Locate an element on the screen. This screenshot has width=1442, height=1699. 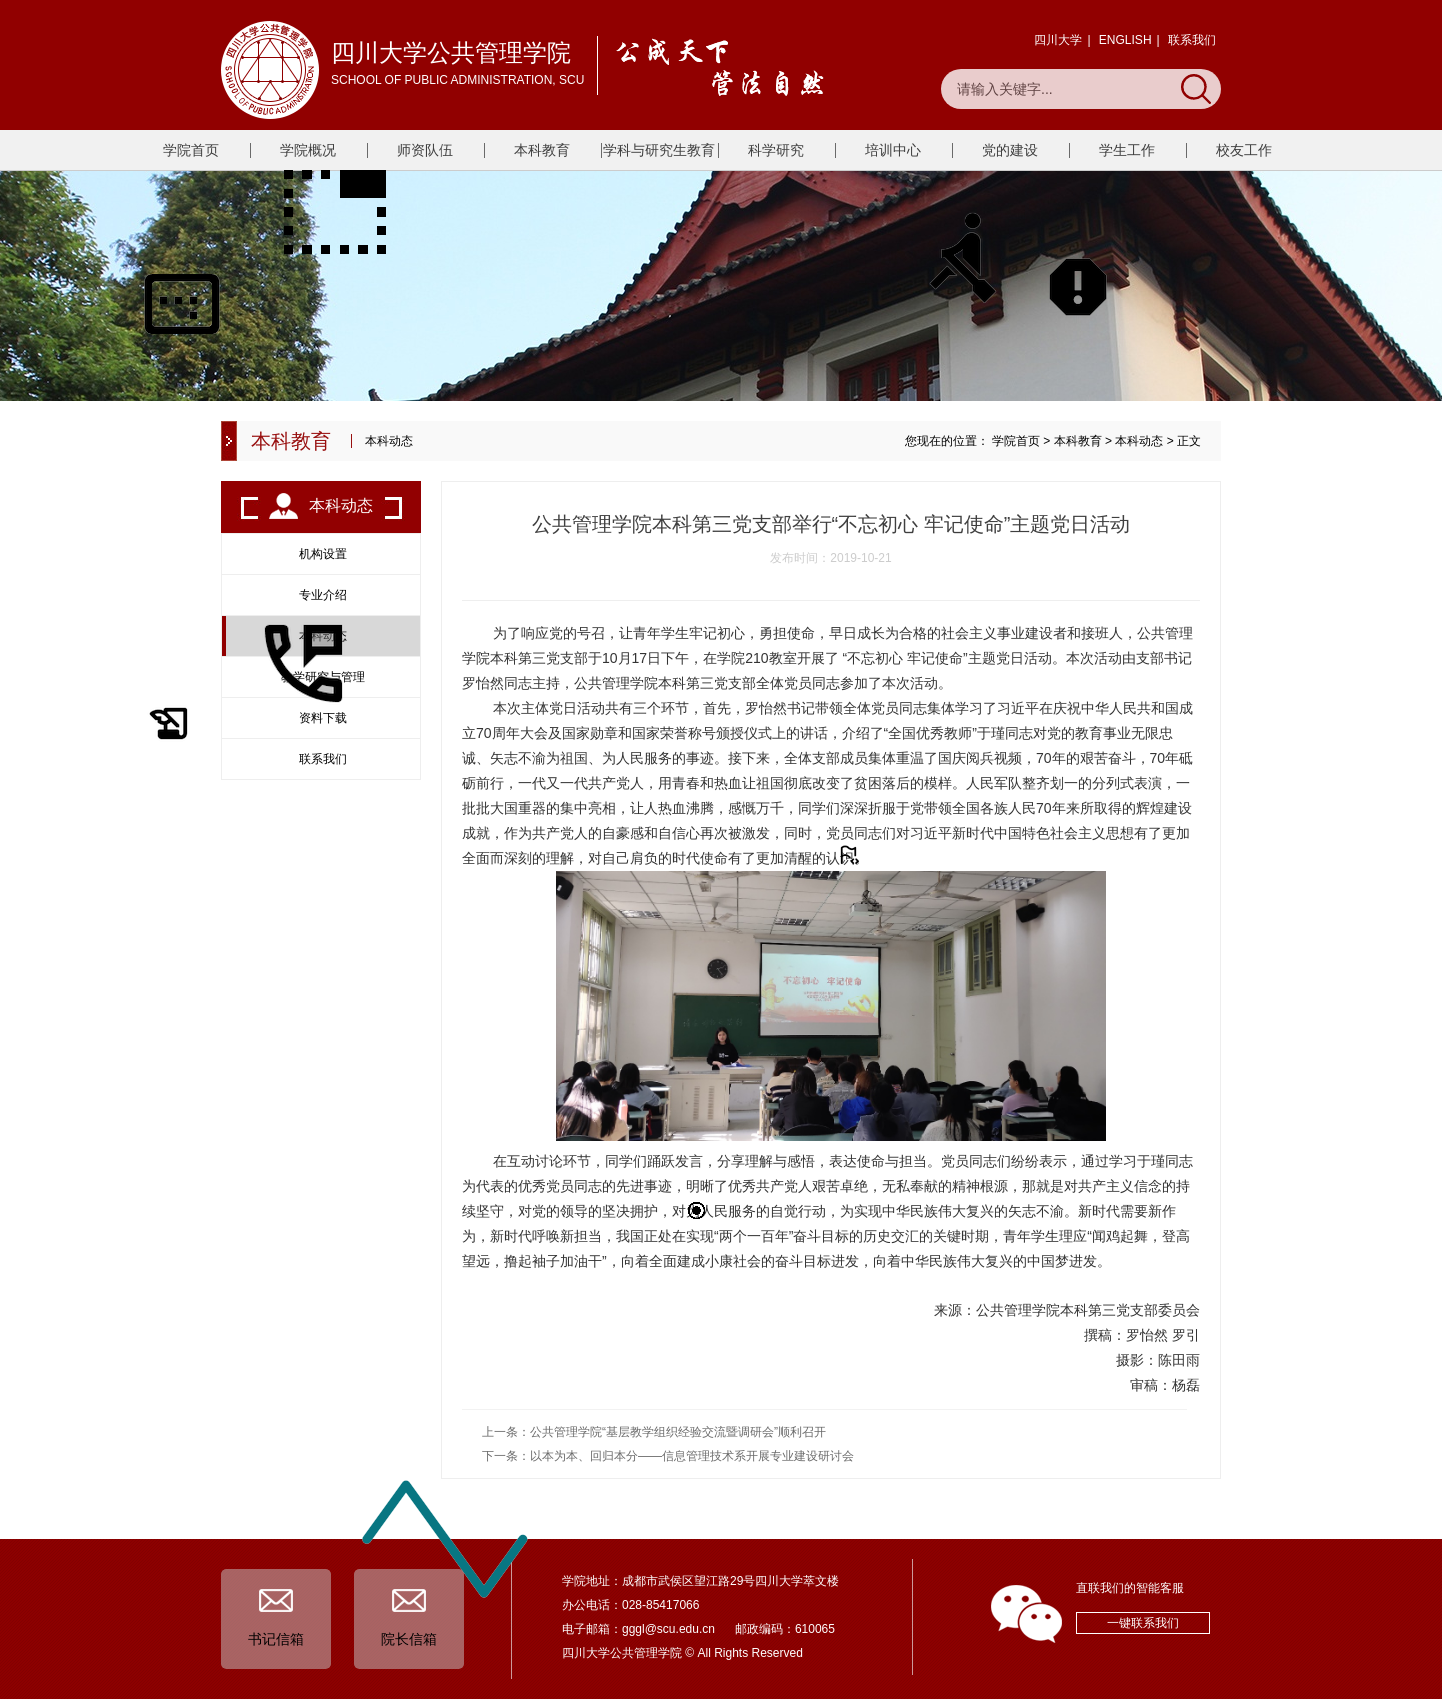
toggle triangle waveform in audio synthesizer is located at coordinates (445, 1539).